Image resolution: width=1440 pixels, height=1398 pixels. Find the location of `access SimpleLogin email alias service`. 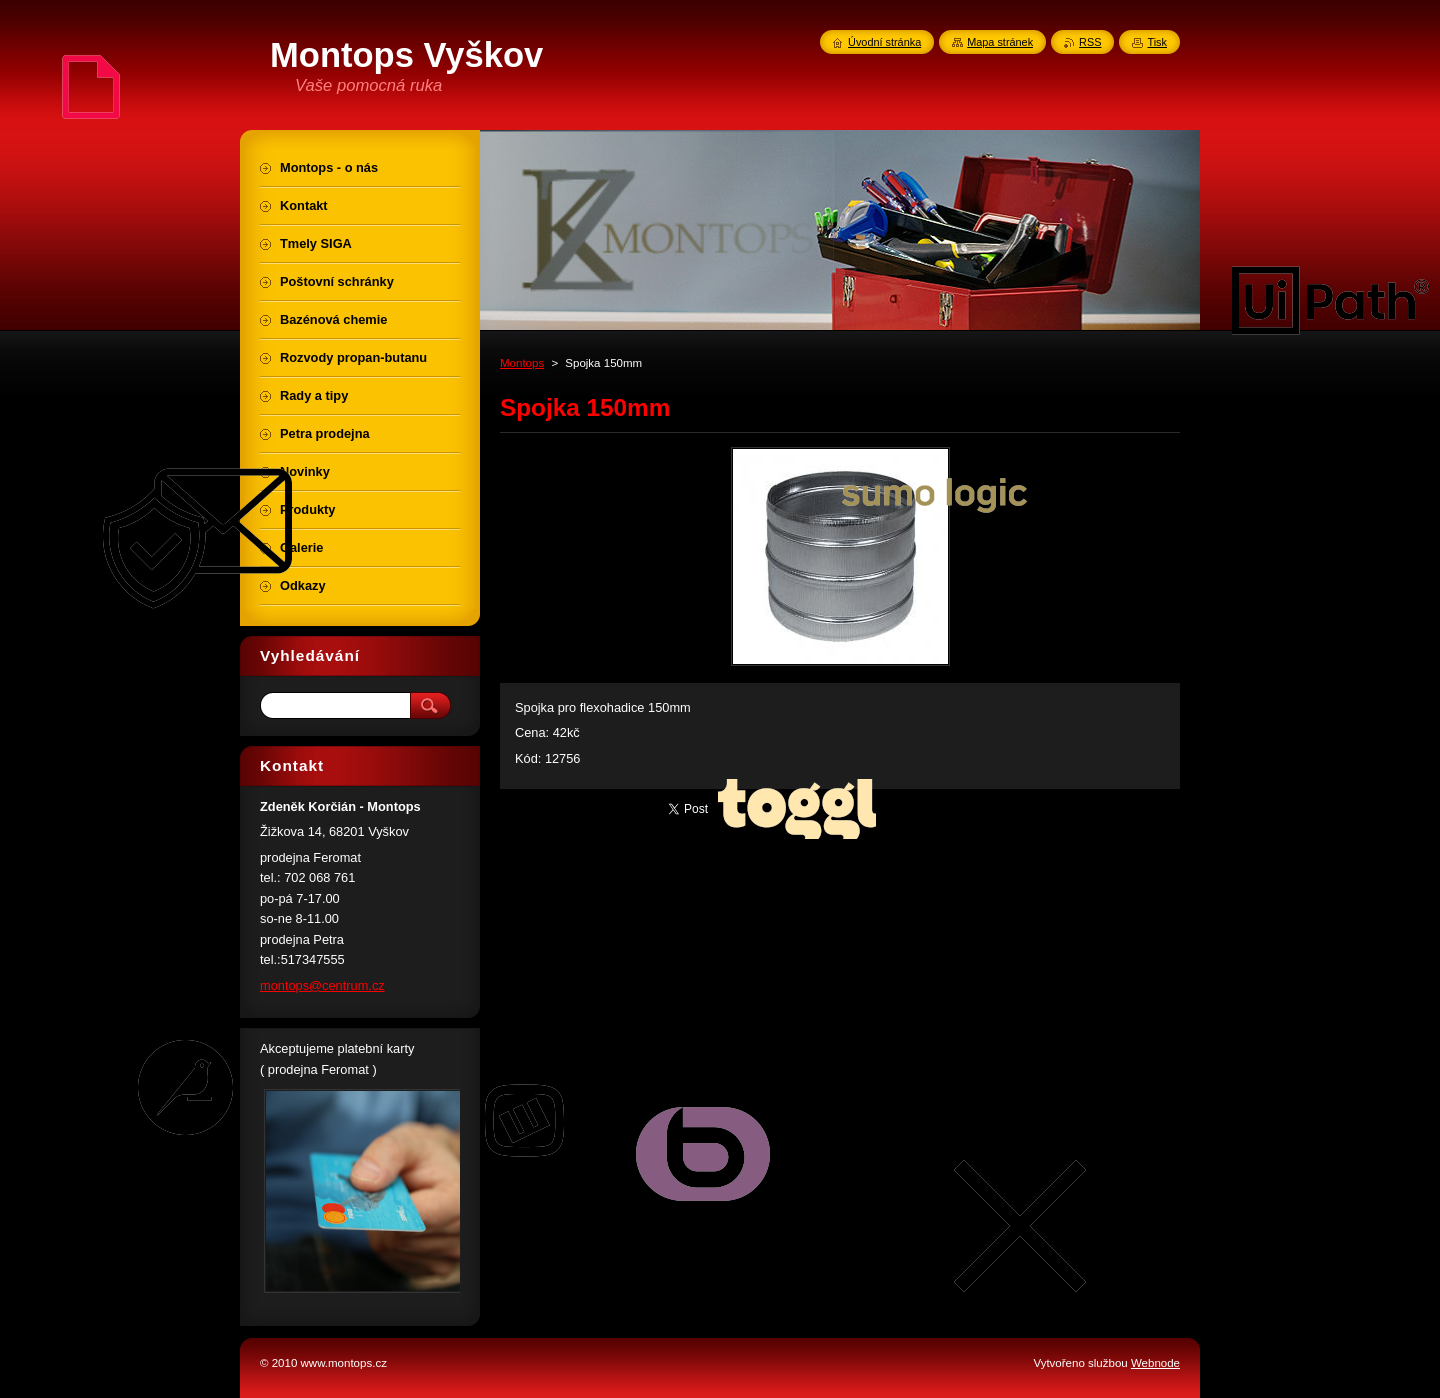

access SimpleLogin email alias service is located at coordinates (197, 538).